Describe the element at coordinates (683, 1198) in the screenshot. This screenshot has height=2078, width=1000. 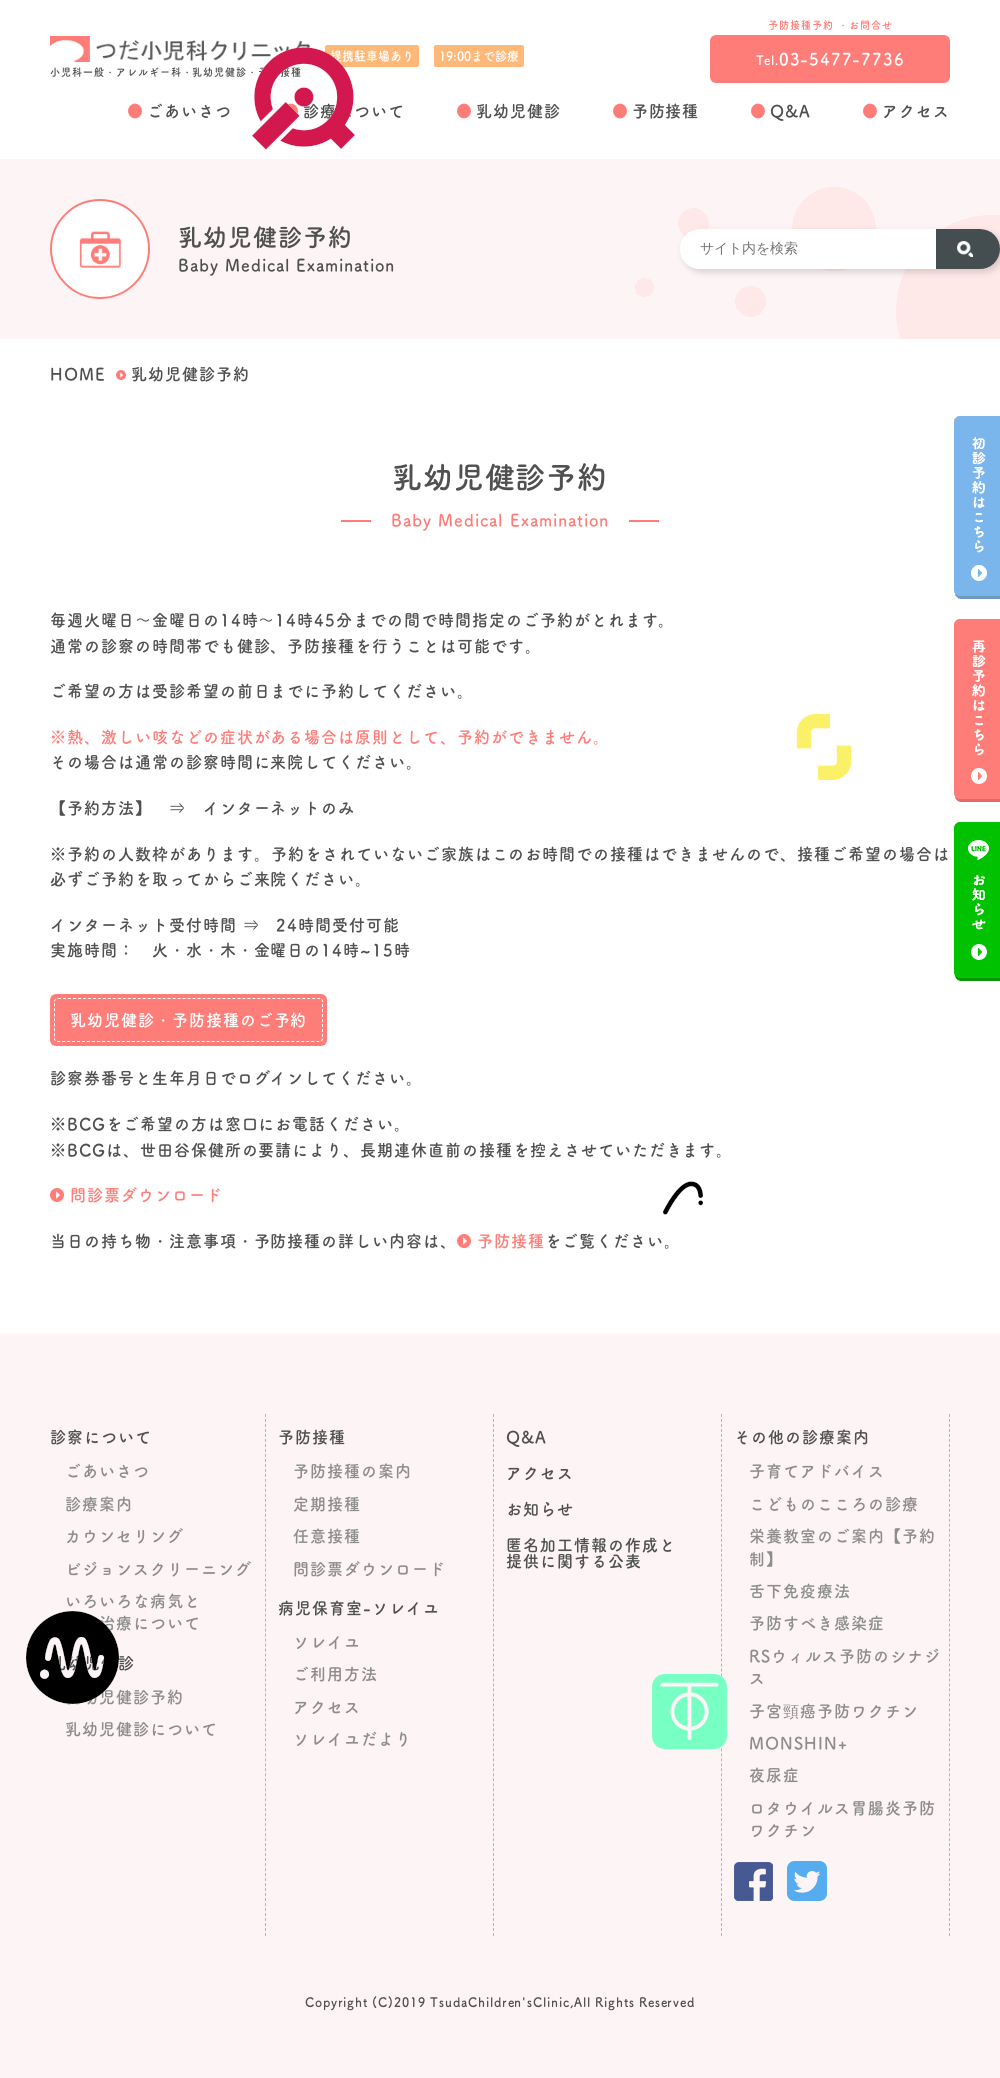
I see `open archicad application` at that location.